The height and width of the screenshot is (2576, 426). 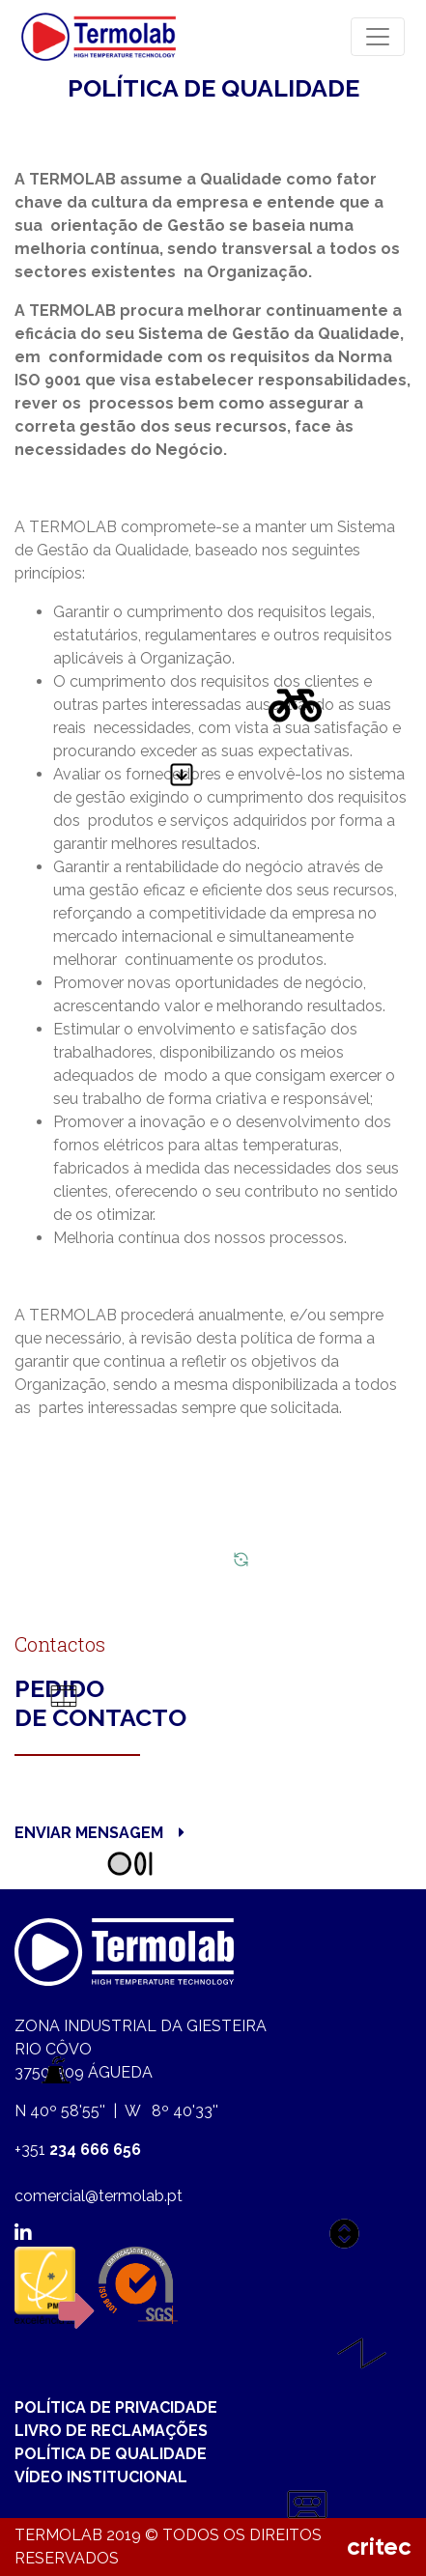 I want to click on expand or collapse a section, so click(x=344, y=2233).